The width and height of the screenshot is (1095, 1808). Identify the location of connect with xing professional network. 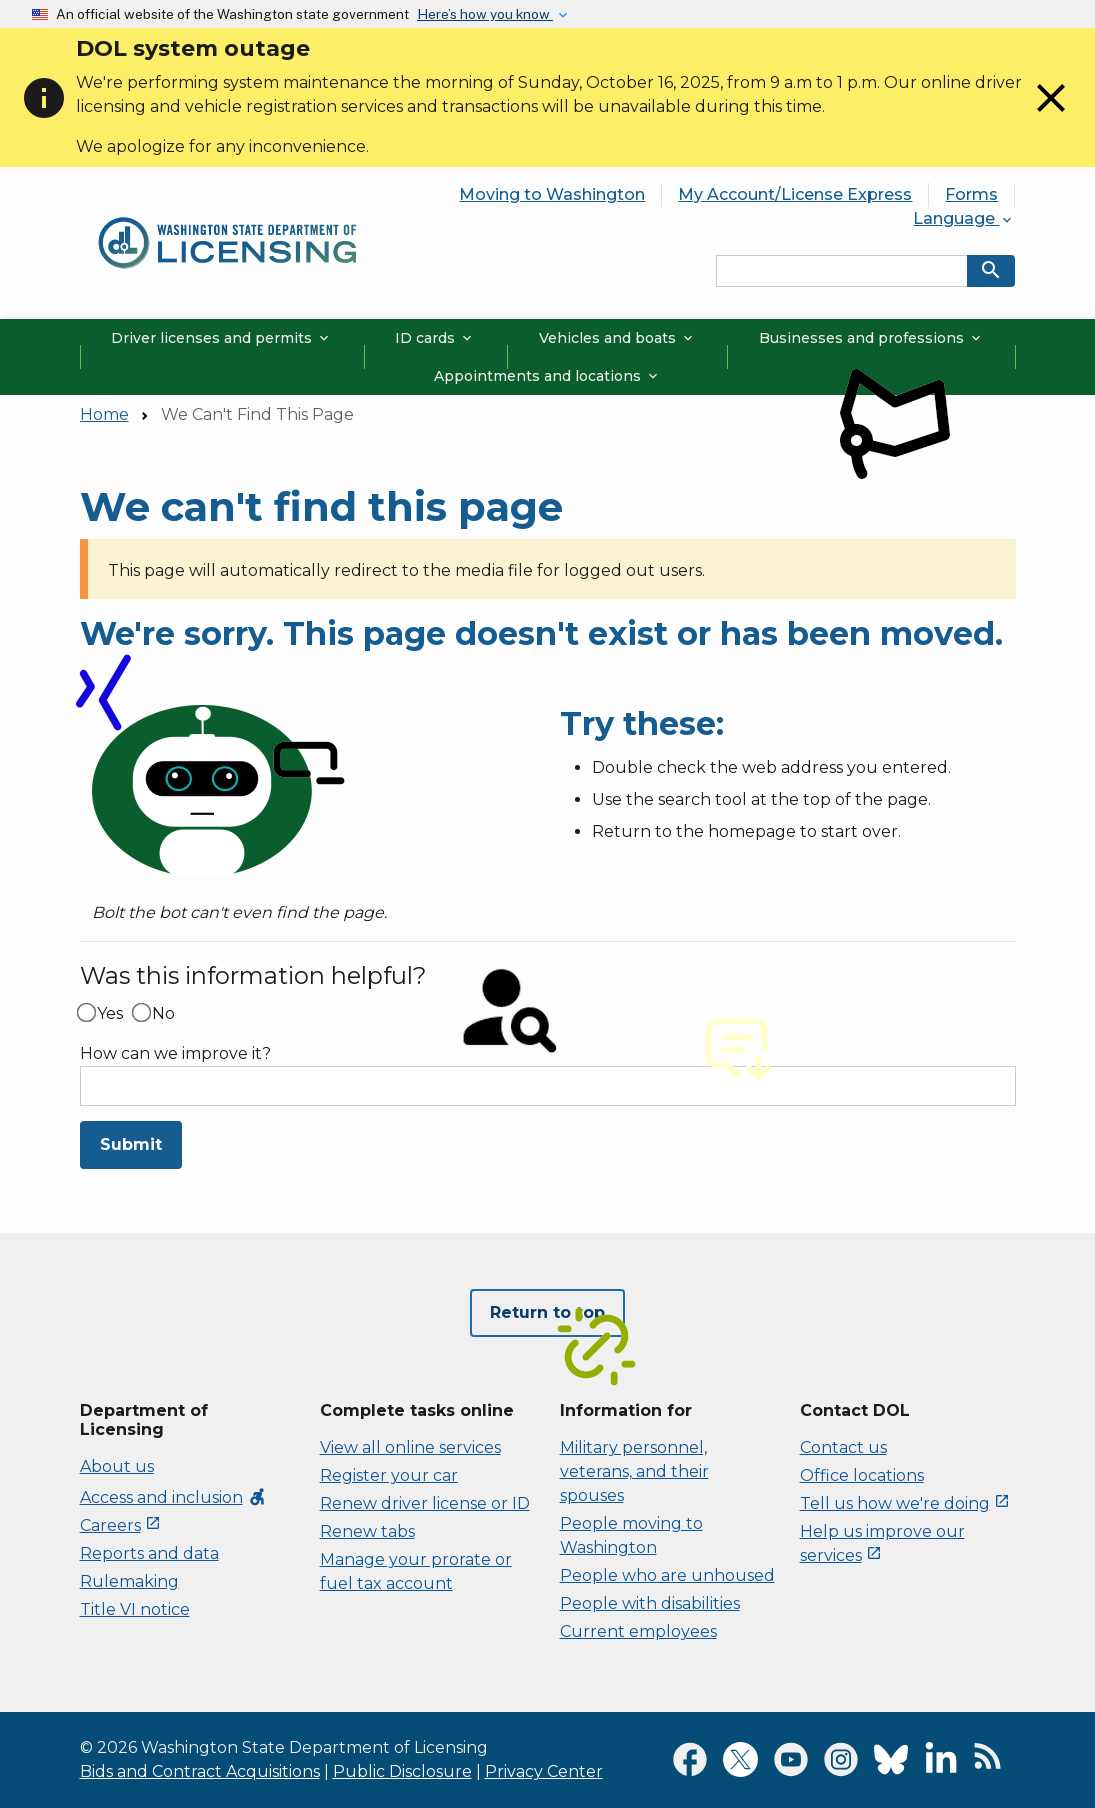
(102, 692).